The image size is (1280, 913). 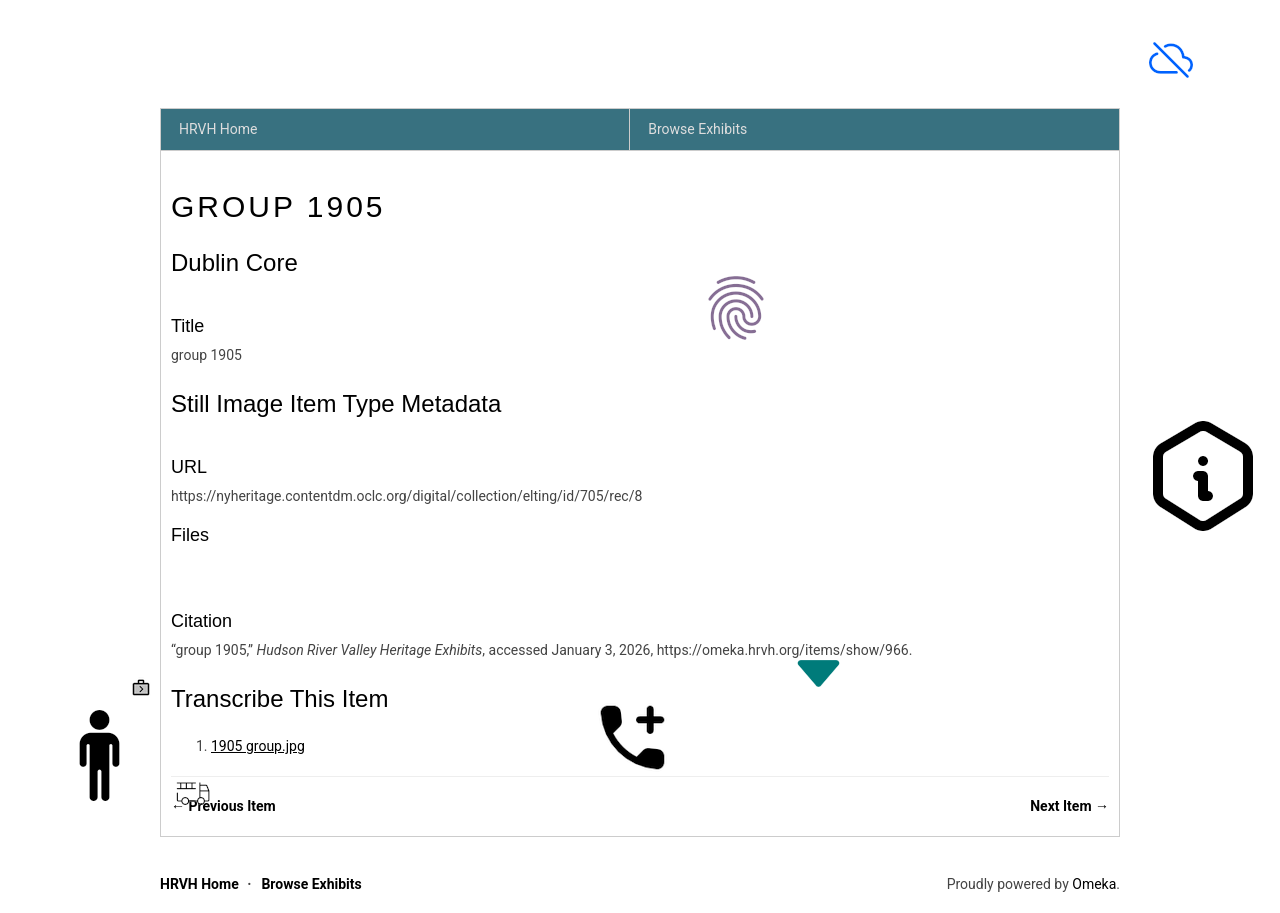 I want to click on view additional information or details, so click(x=1203, y=476).